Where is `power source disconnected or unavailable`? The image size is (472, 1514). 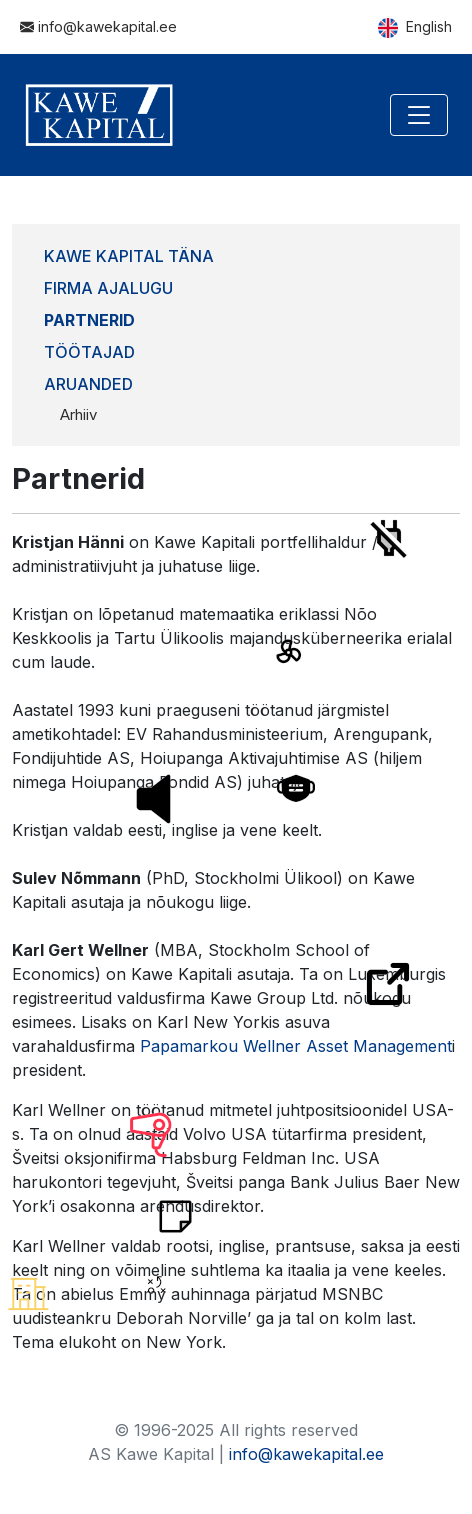
power source disconnected or unavailable is located at coordinates (389, 538).